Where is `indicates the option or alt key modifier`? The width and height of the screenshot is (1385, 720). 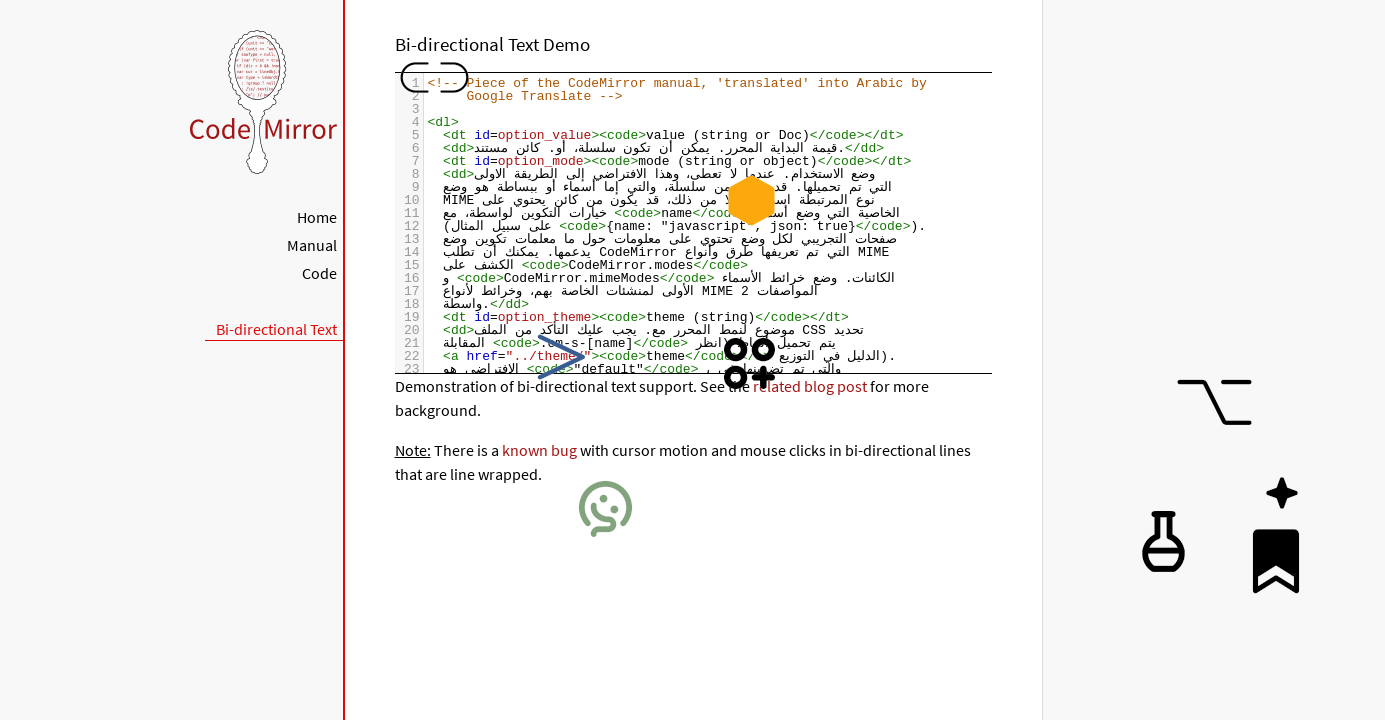
indicates the option or alt key modifier is located at coordinates (1214, 399).